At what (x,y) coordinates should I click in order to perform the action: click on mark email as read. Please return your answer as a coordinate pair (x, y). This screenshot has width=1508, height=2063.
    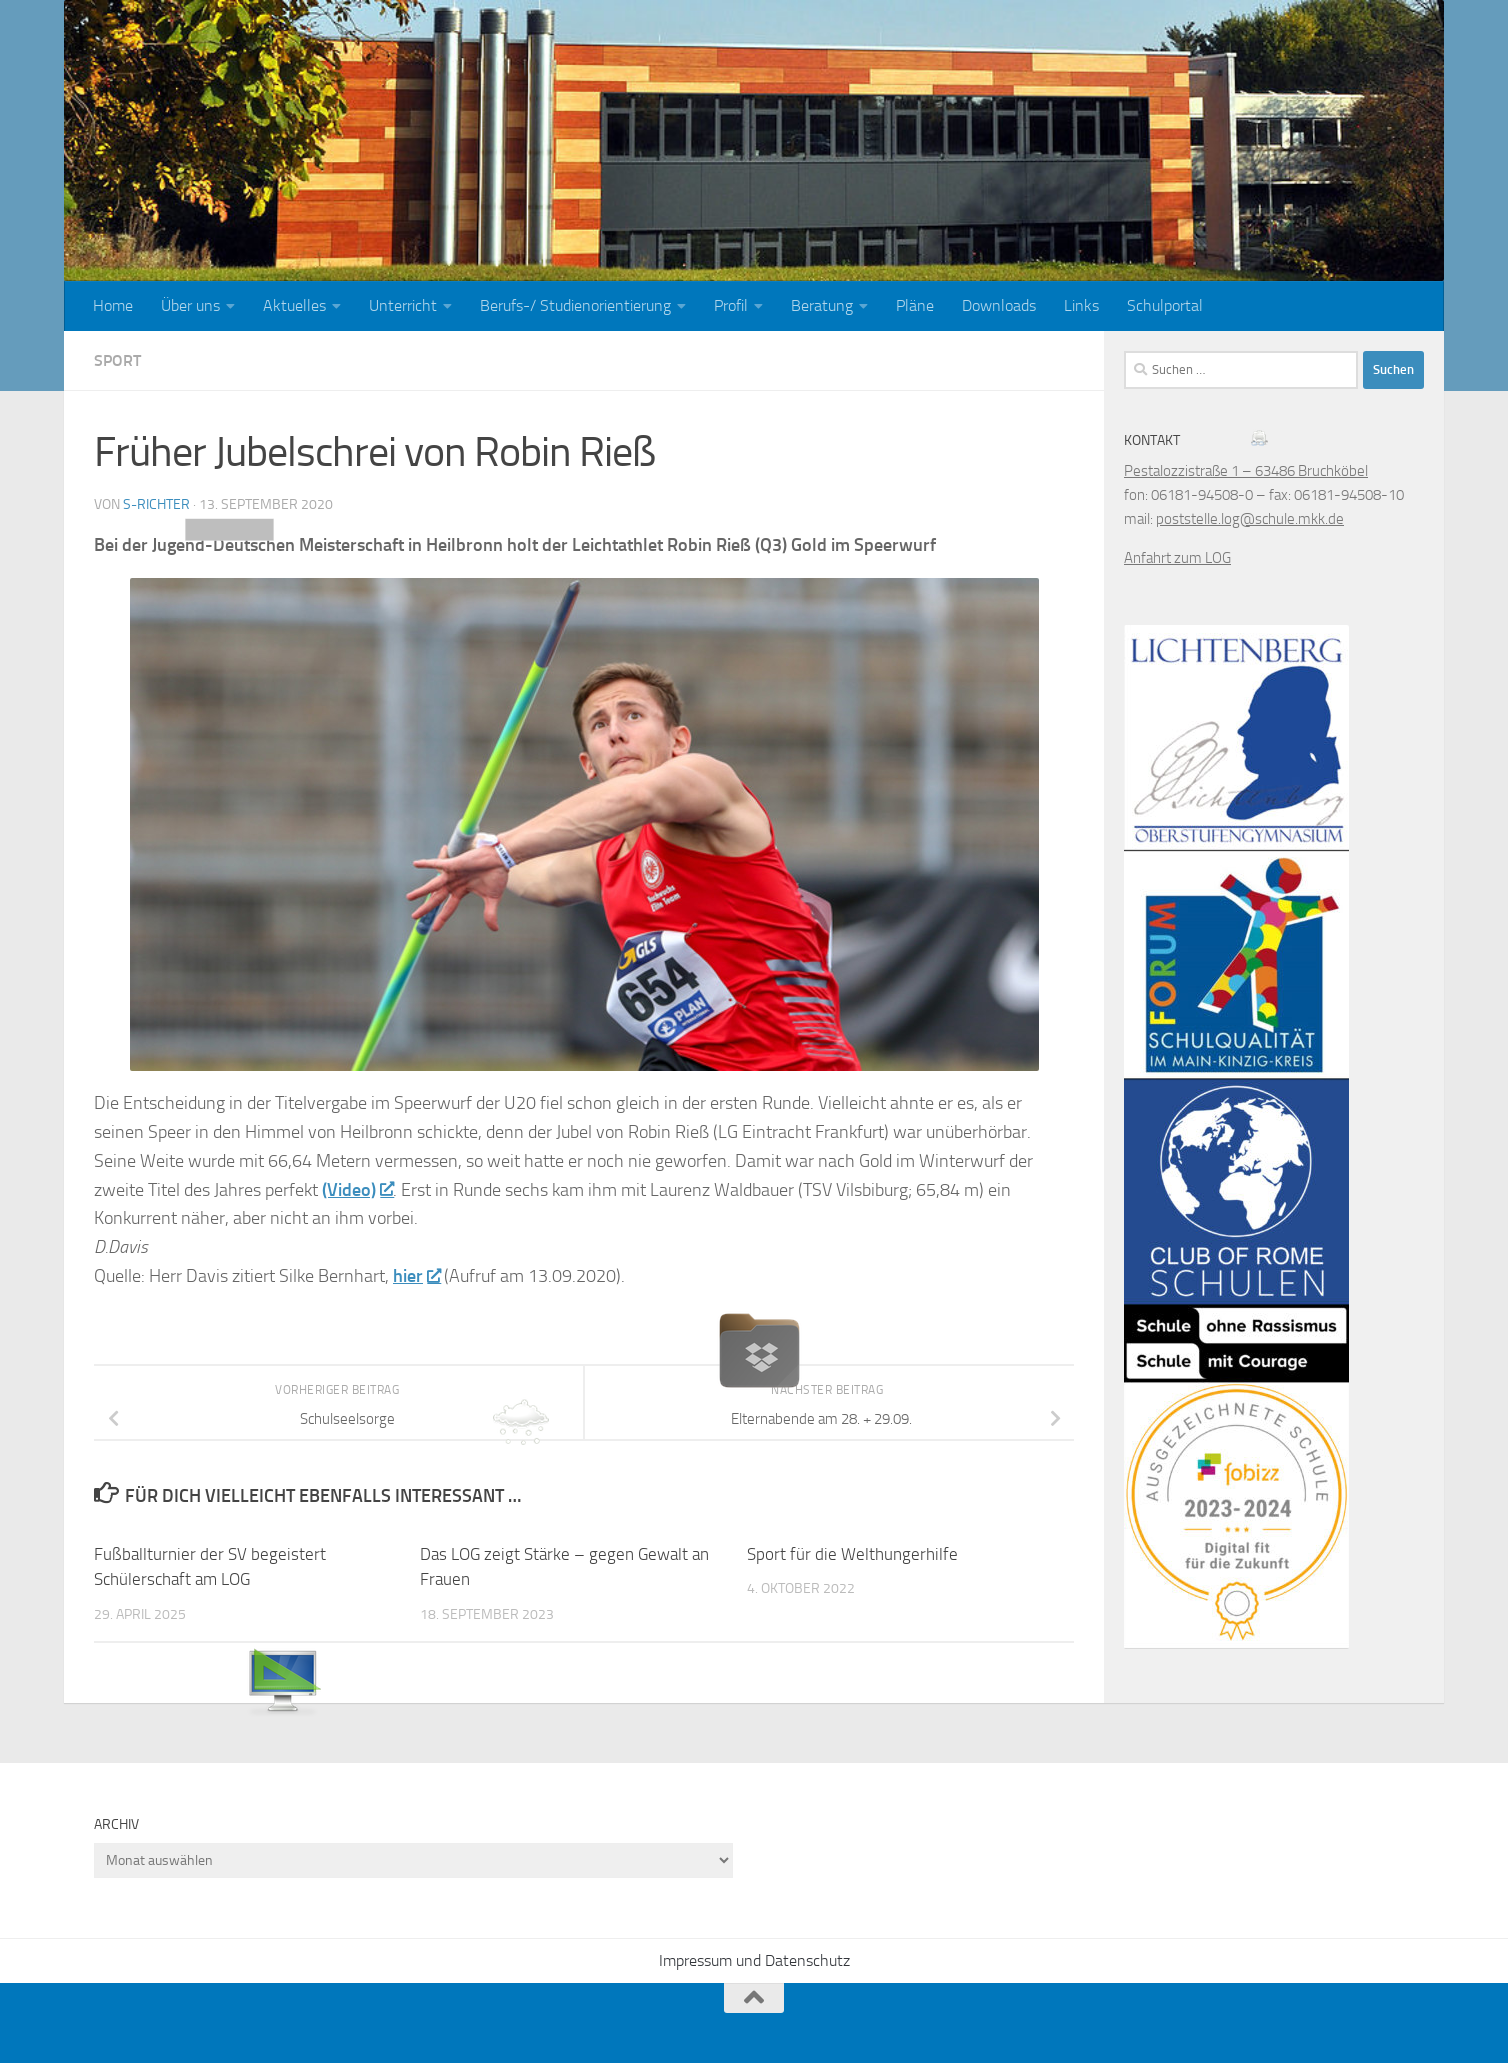
    Looking at the image, I should click on (1259, 437).